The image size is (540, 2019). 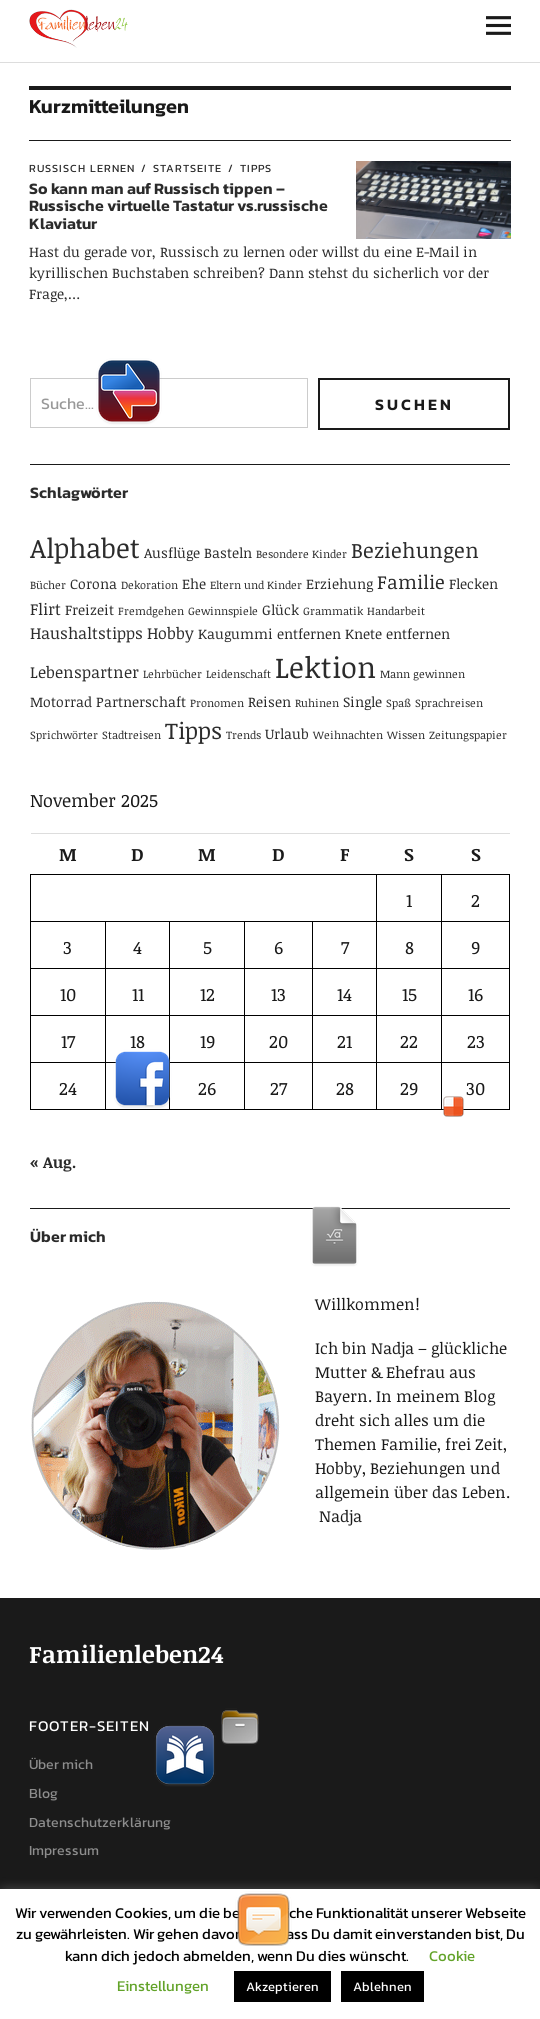 What do you see at coordinates (334, 1236) in the screenshot?
I see `open an opendocument formula file` at bounding box center [334, 1236].